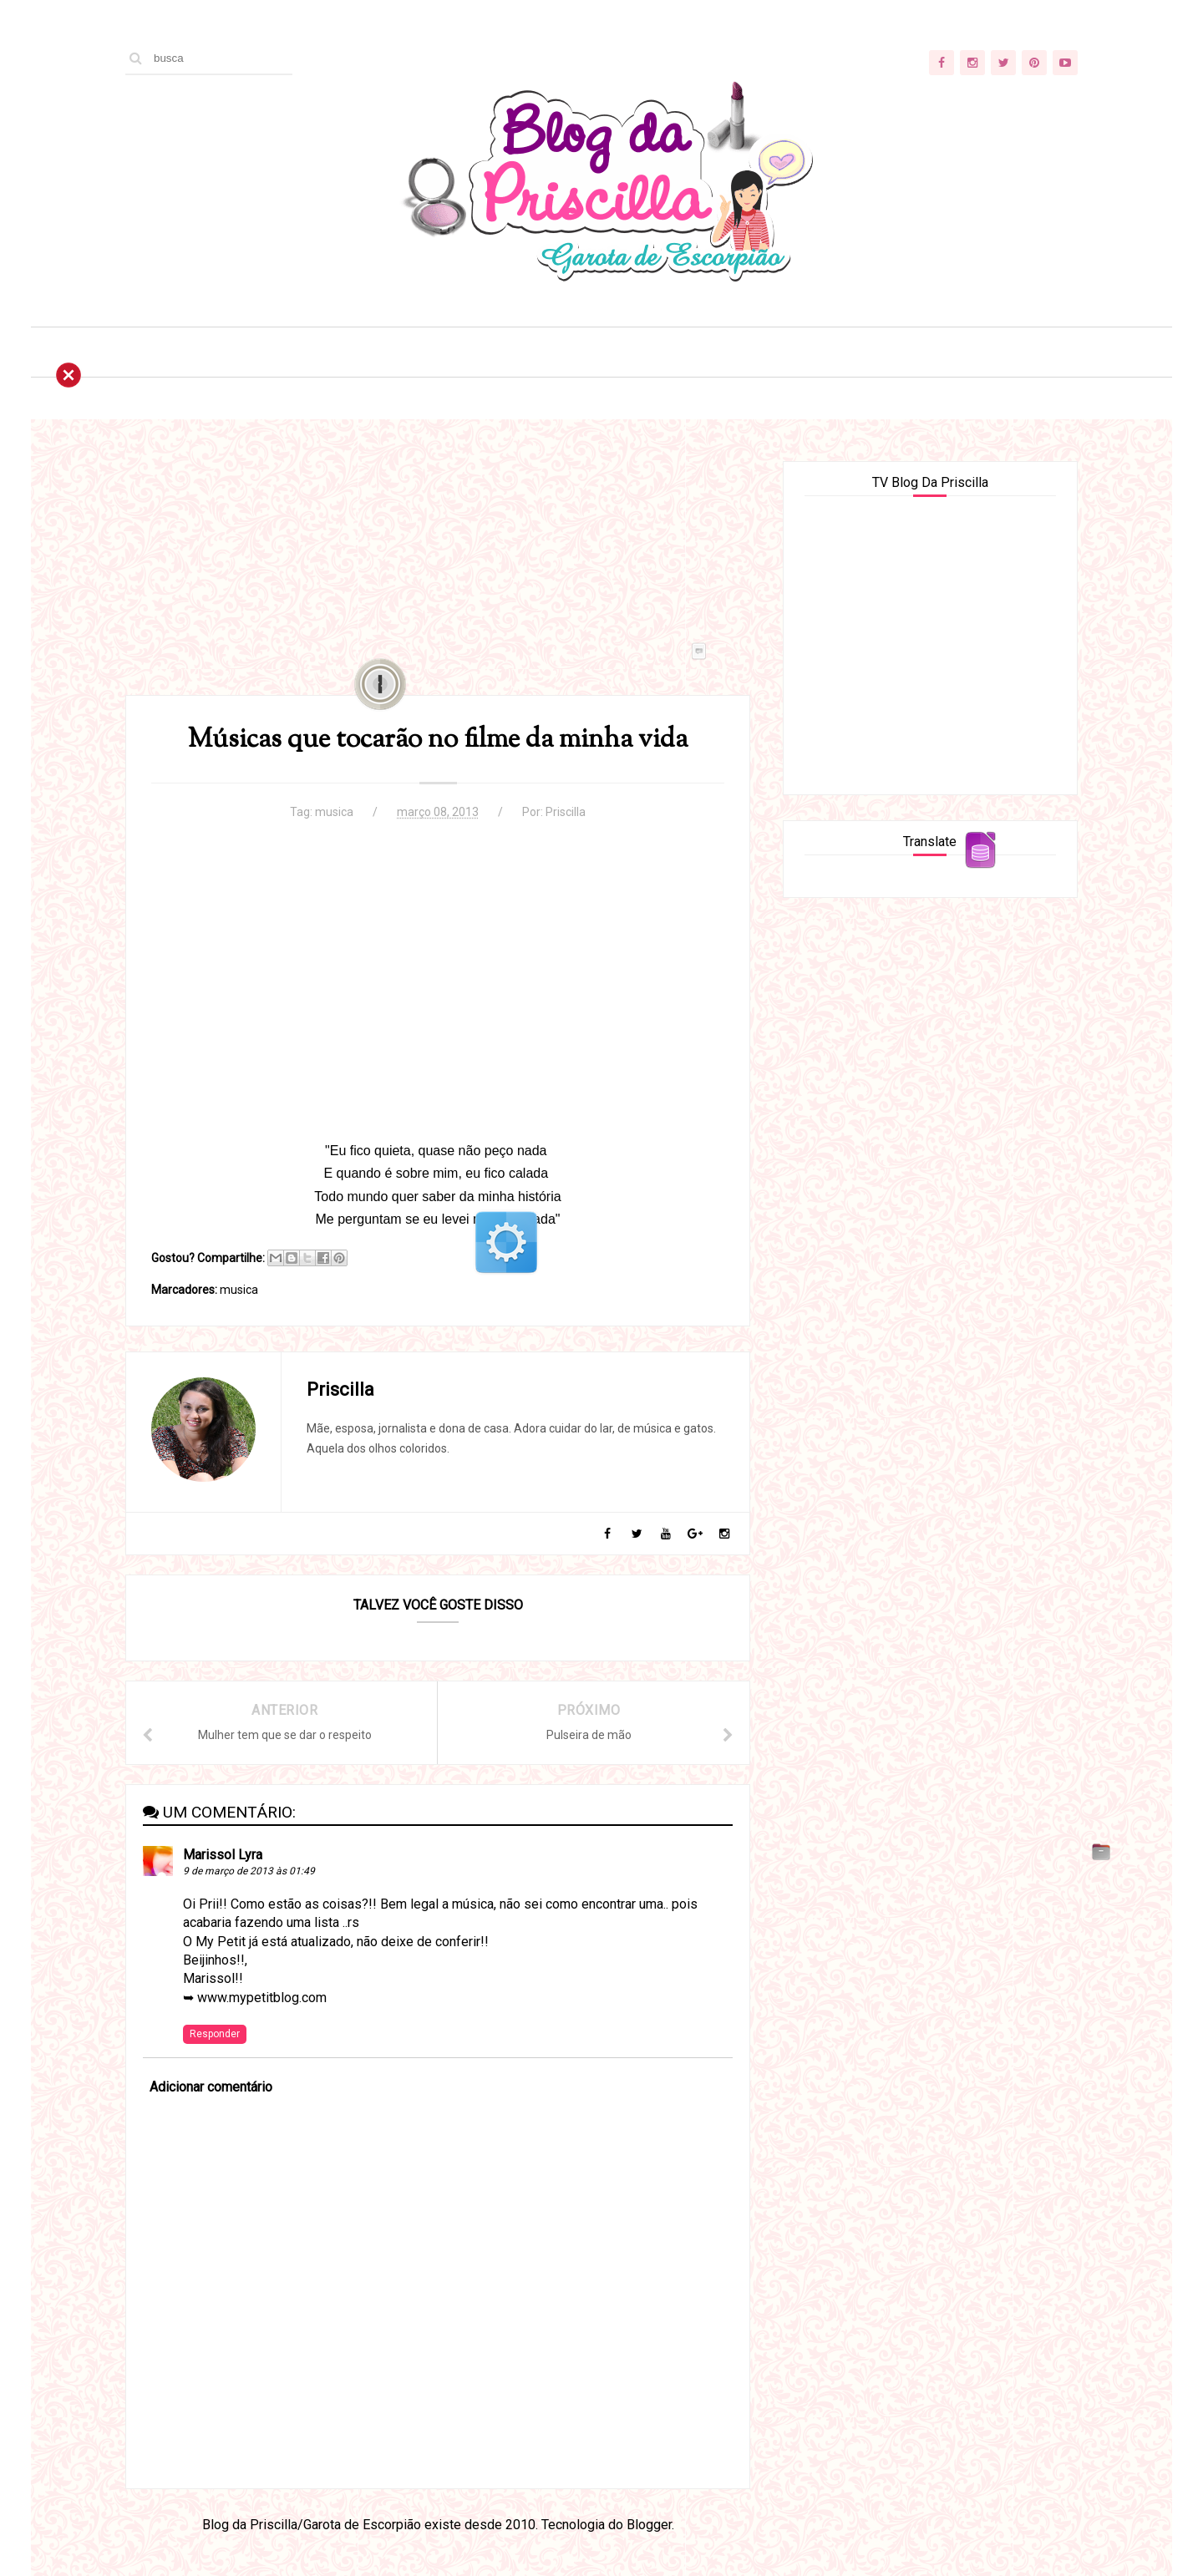  What do you see at coordinates (69, 375) in the screenshot?
I see `cancel the current action or operation` at bounding box center [69, 375].